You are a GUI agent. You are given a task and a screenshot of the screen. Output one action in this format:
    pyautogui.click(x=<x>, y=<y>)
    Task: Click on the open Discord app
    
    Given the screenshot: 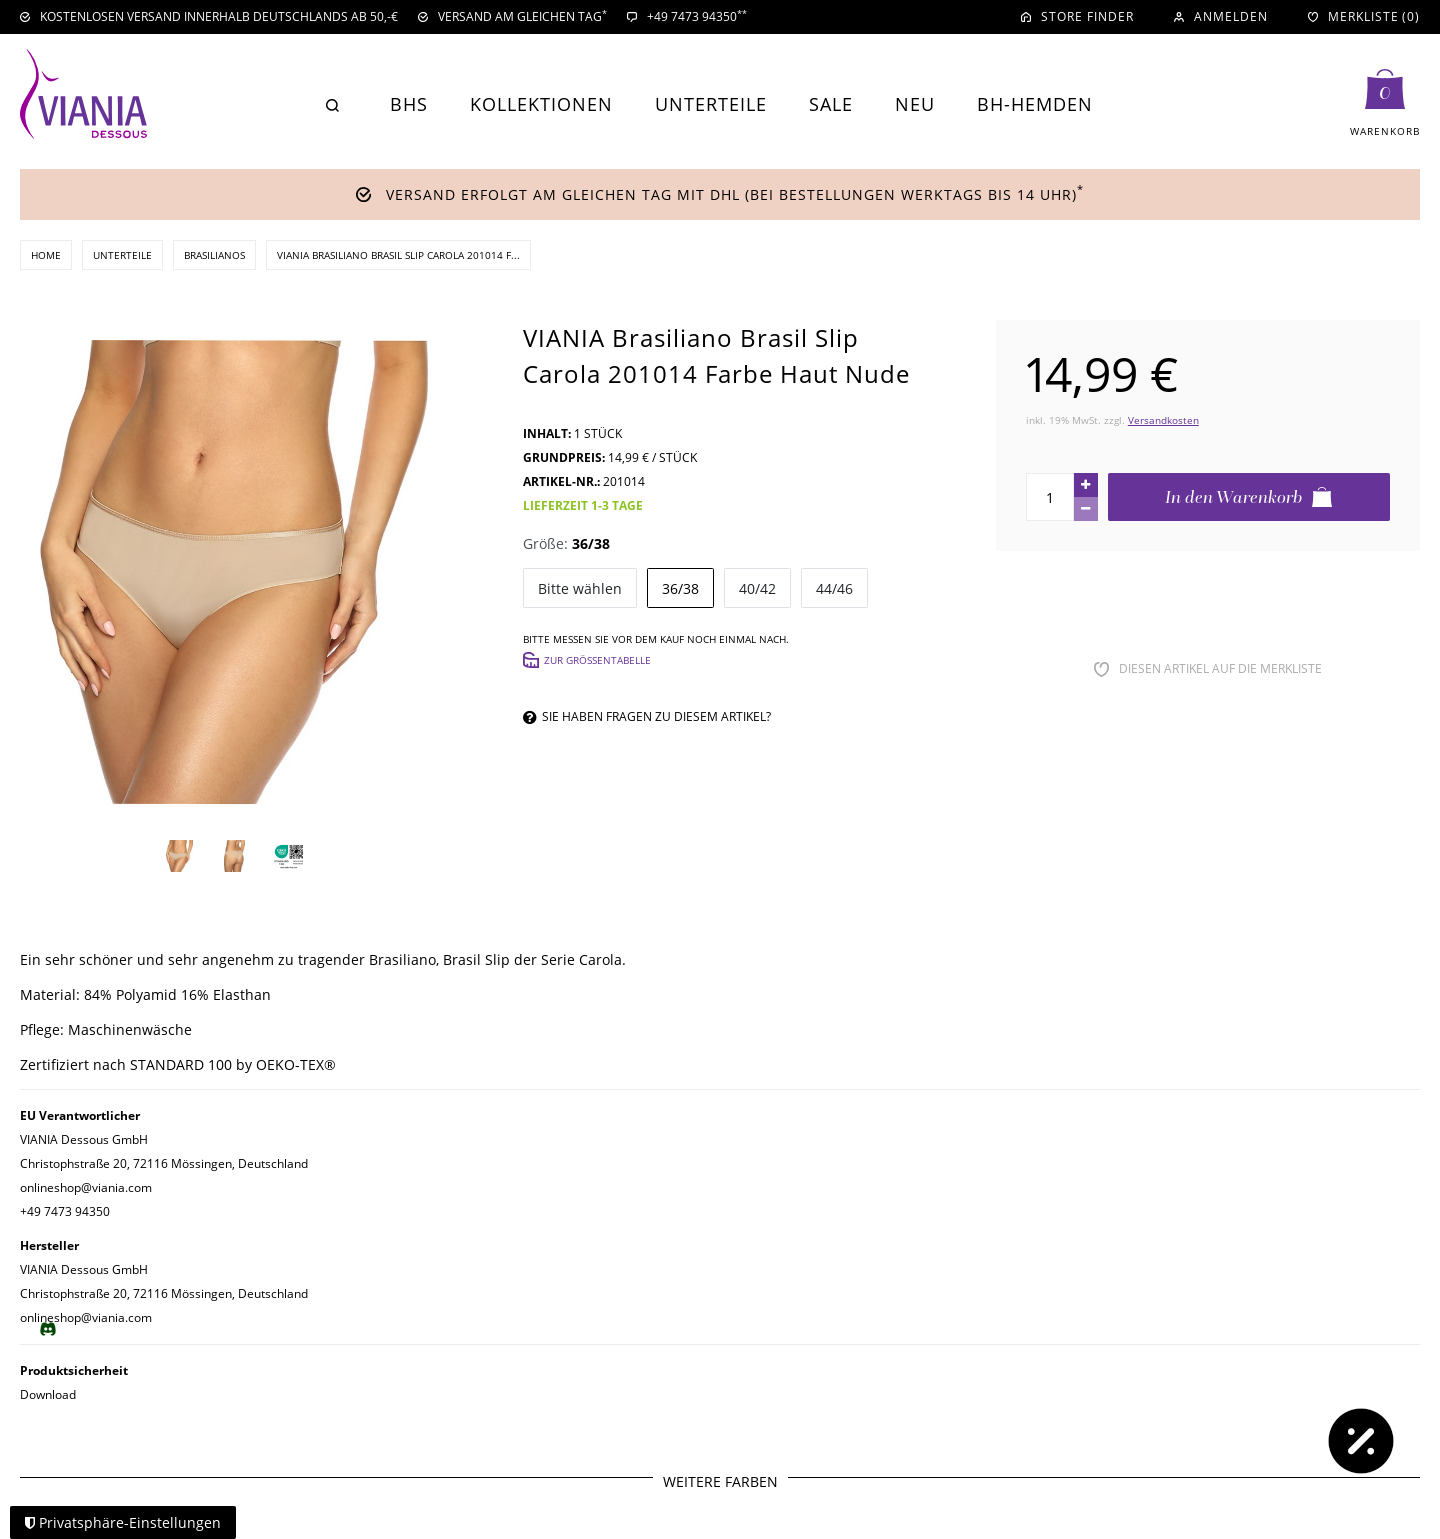 What is the action you would take?
    pyautogui.click(x=48, y=1329)
    